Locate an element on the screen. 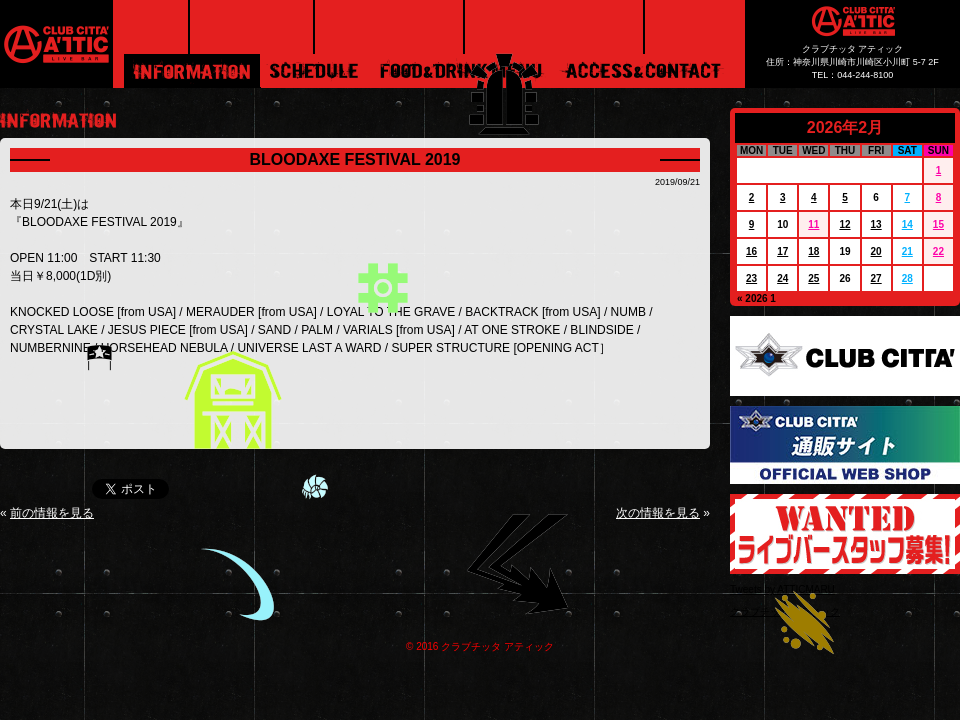 This screenshot has height=720, width=960. settings or configuration menu is located at coordinates (383, 288).